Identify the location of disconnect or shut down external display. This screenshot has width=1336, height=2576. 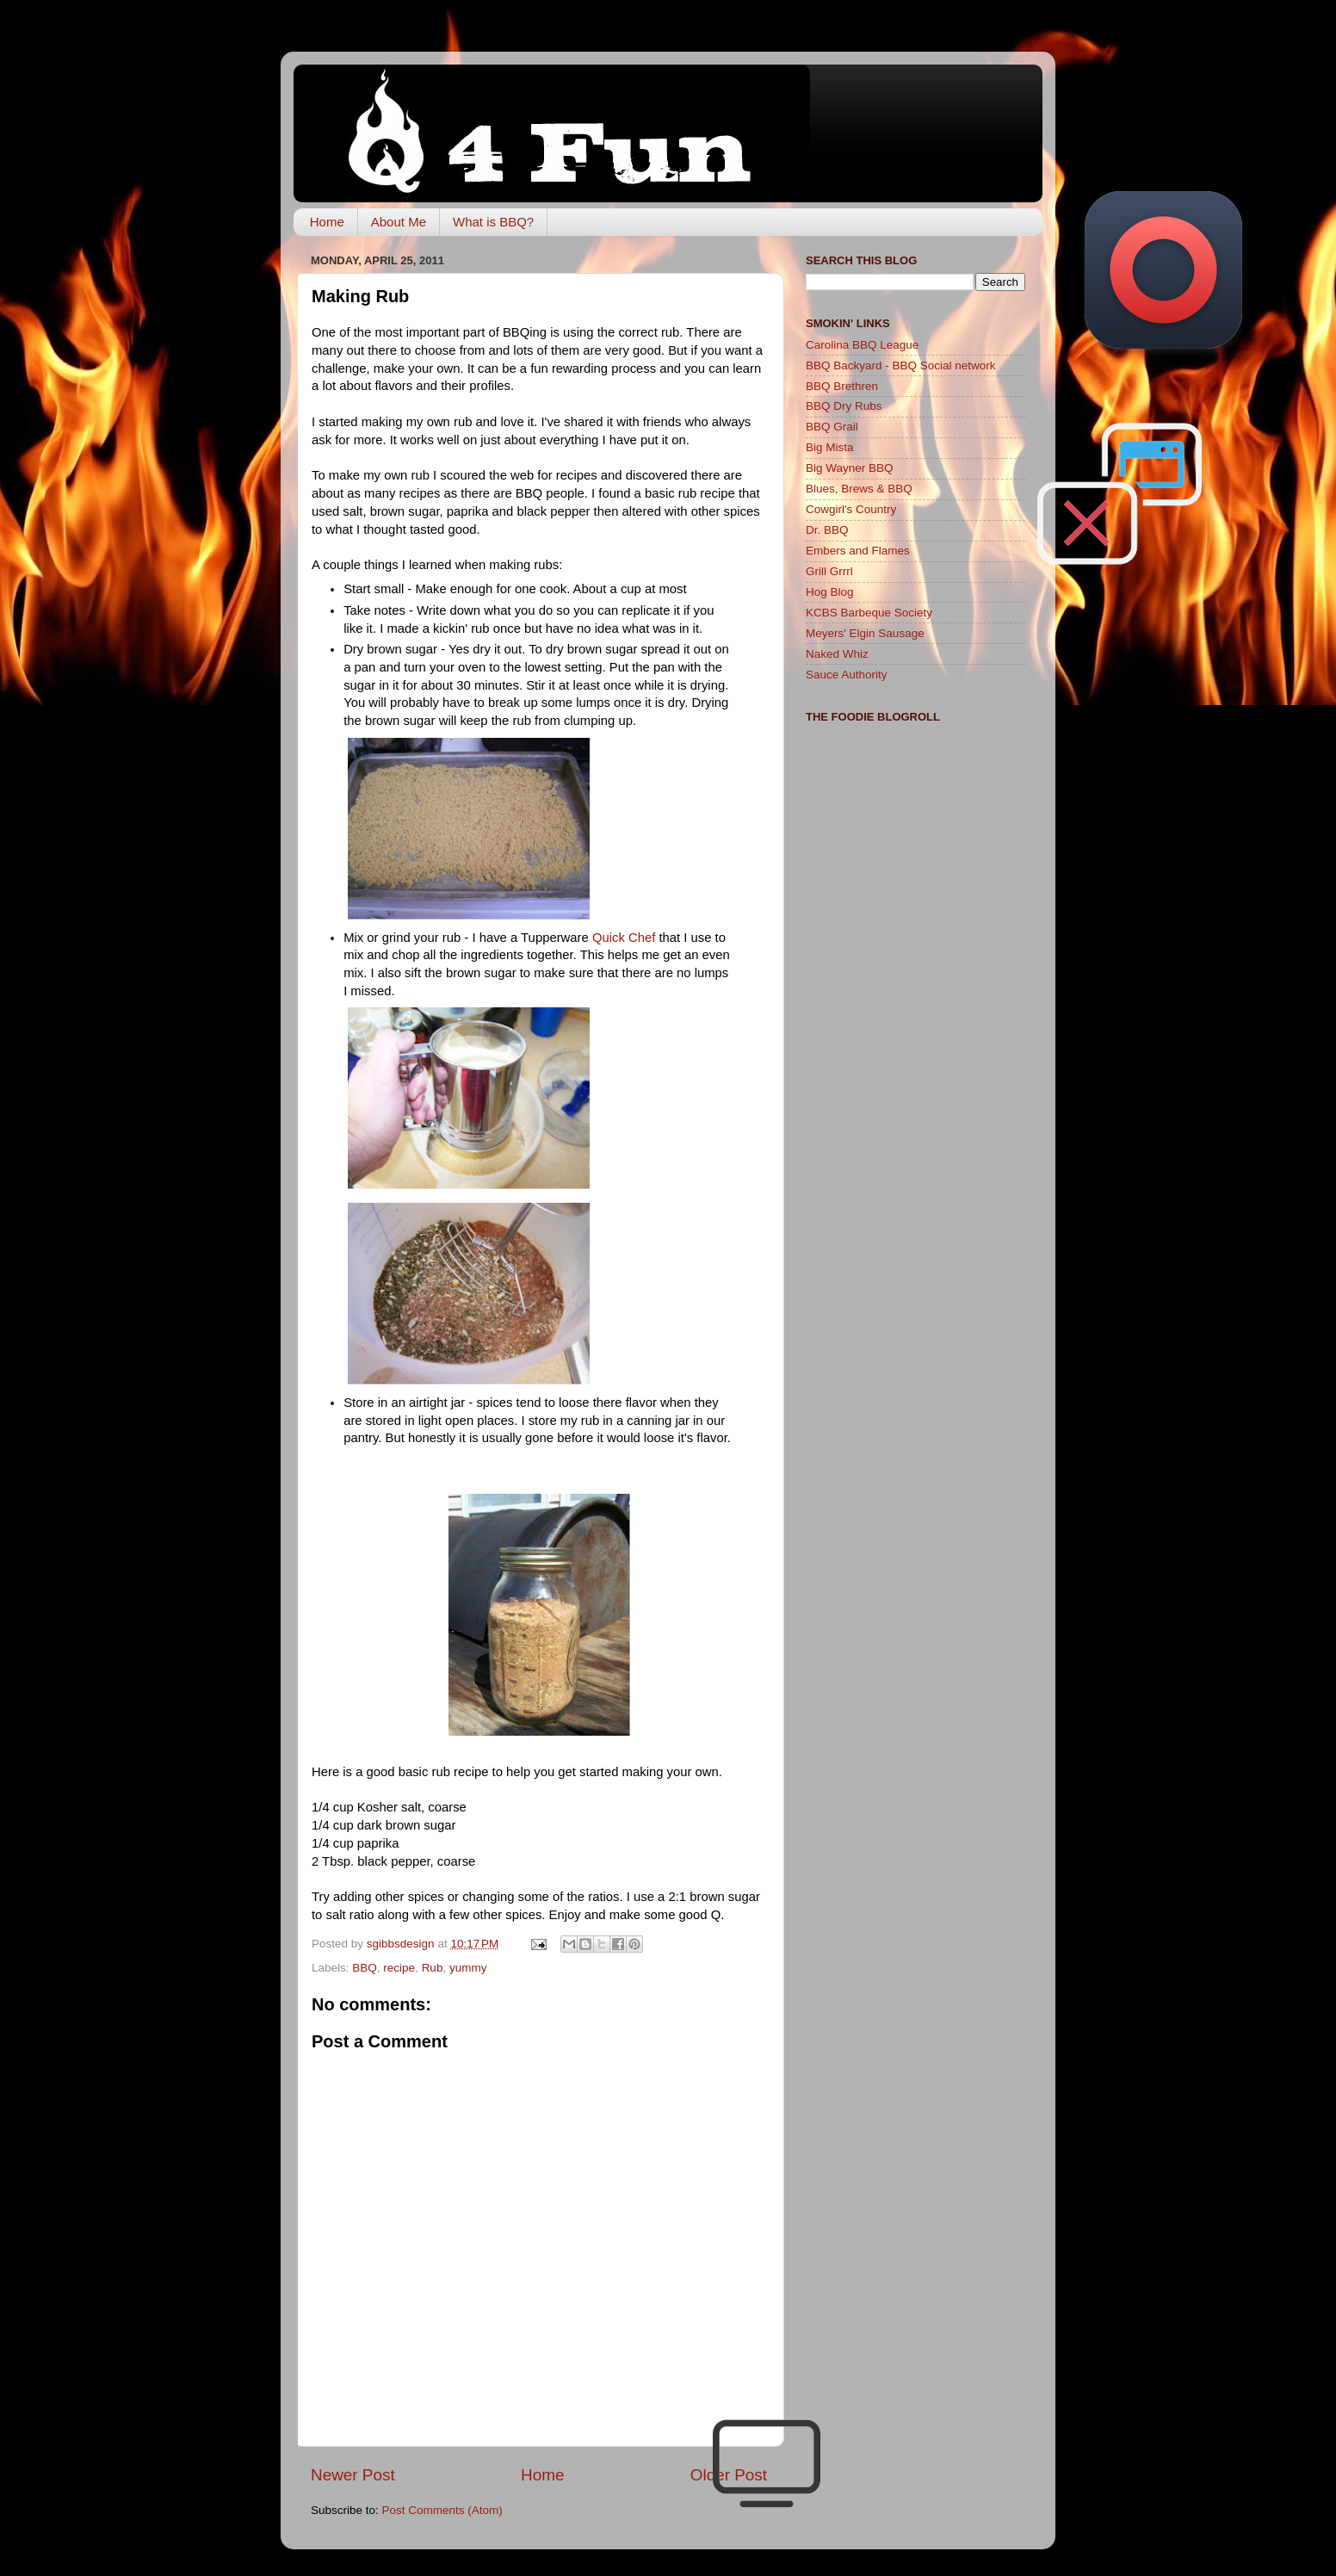
(1119, 493).